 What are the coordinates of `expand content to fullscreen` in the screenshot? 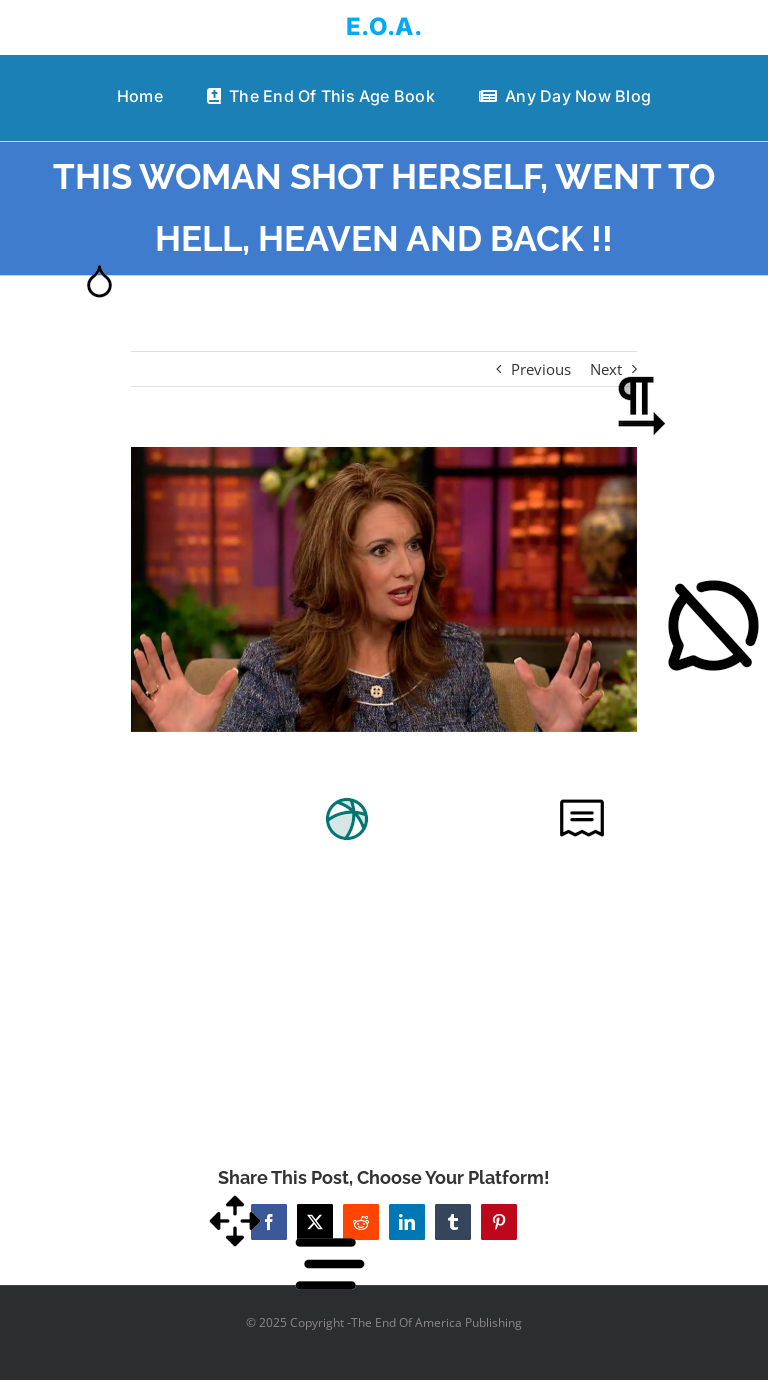 It's located at (235, 1221).